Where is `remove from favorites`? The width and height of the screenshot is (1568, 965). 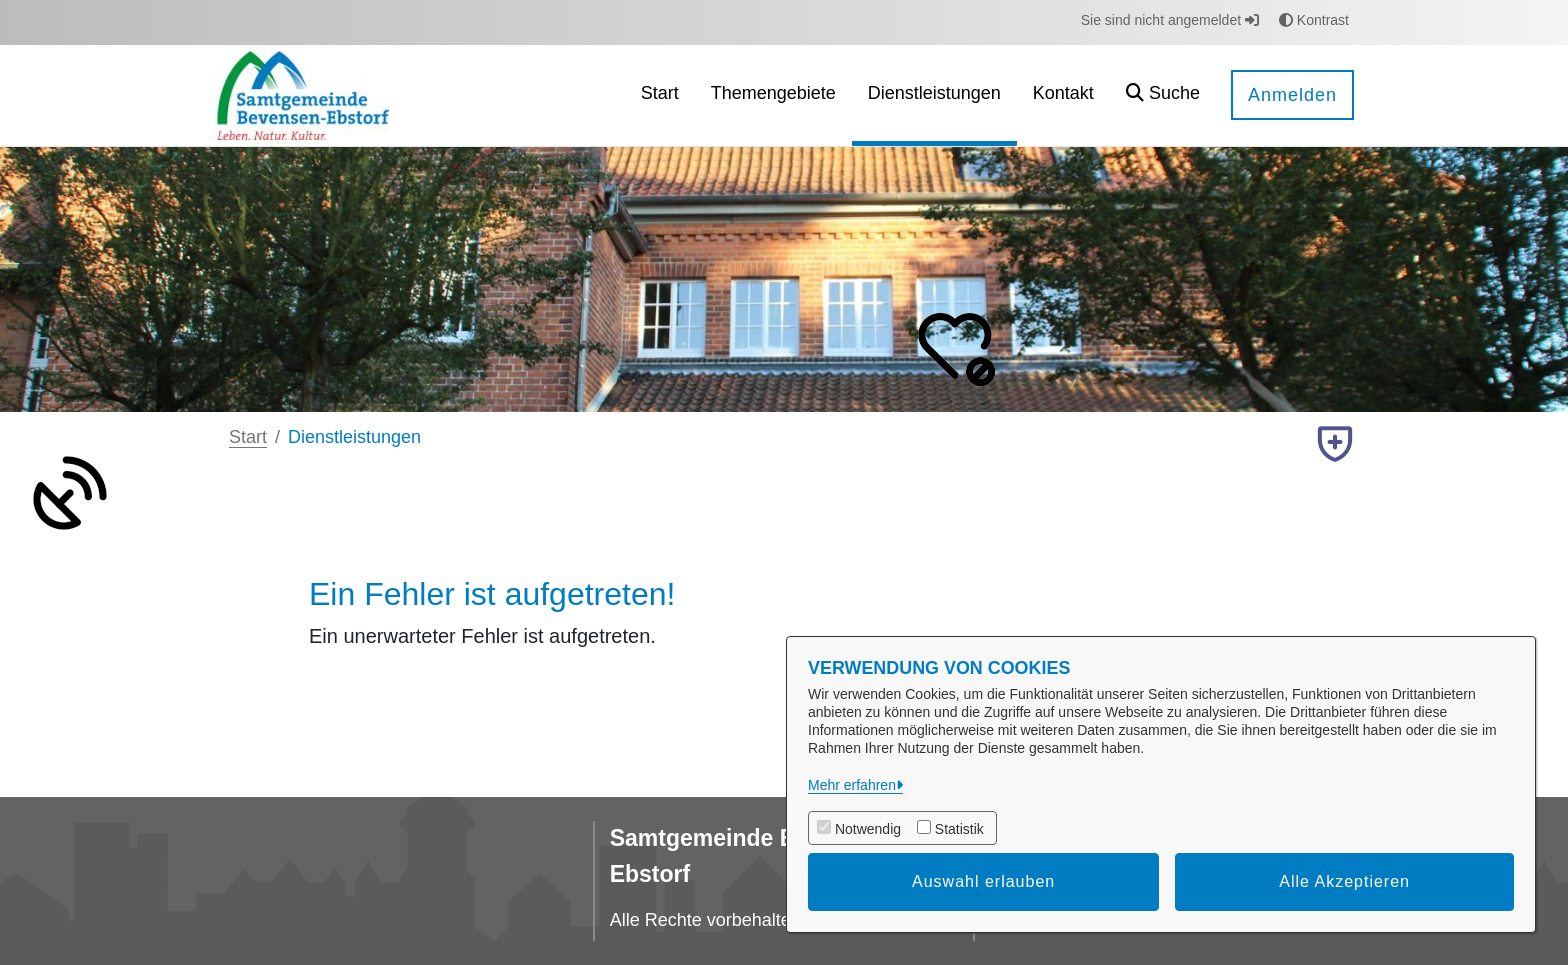
remove from favorites is located at coordinates (955, 346).